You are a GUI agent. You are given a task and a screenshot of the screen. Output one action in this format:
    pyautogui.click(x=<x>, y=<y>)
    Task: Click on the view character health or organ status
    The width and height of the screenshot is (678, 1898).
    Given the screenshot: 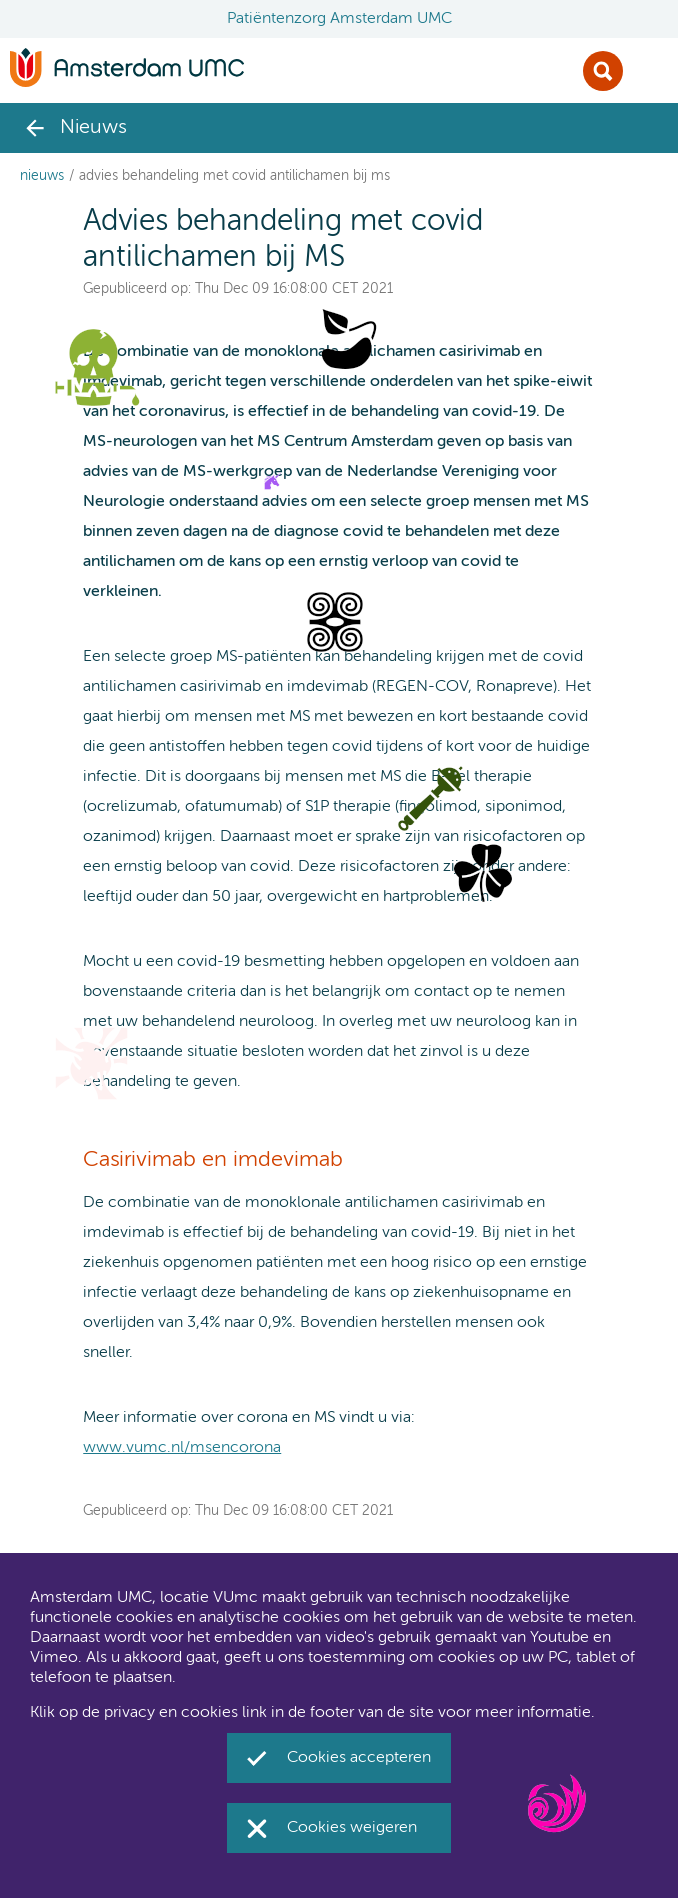 What is the action you would take?
    pyautogui.click(x=91, y=1063)
    